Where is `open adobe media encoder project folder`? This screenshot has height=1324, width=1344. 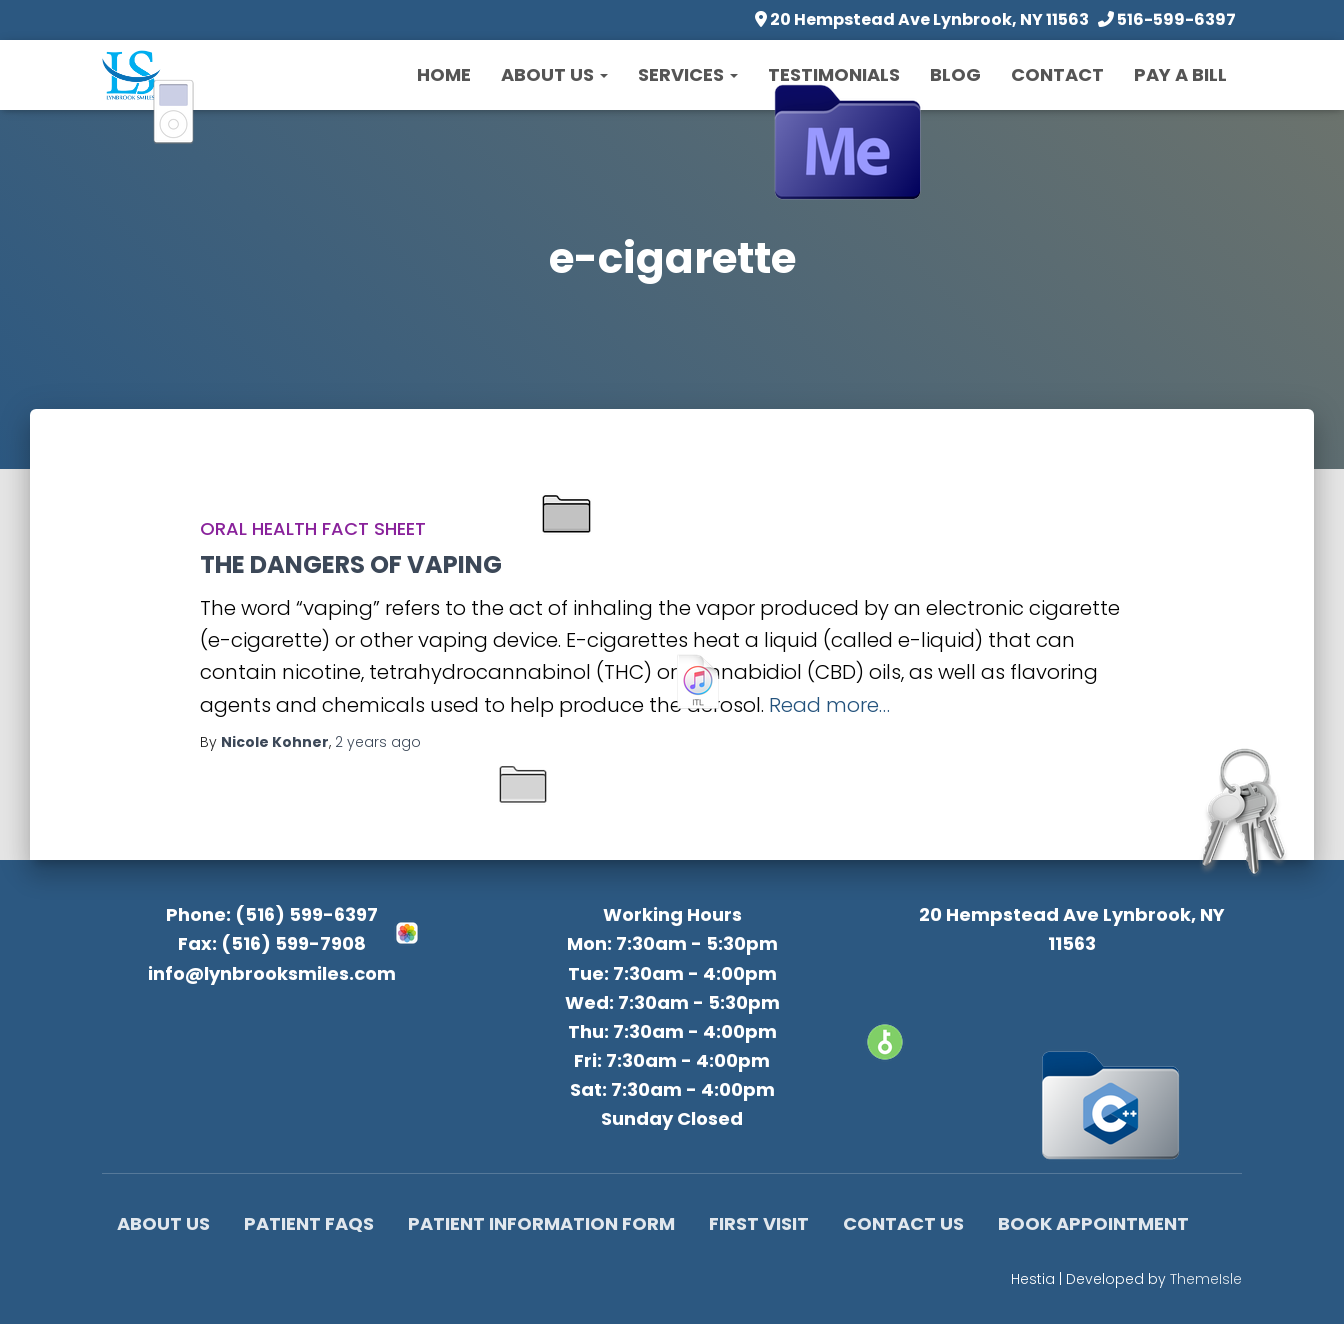 open adobe media encoder project folder is located at coordinates (847, 146).